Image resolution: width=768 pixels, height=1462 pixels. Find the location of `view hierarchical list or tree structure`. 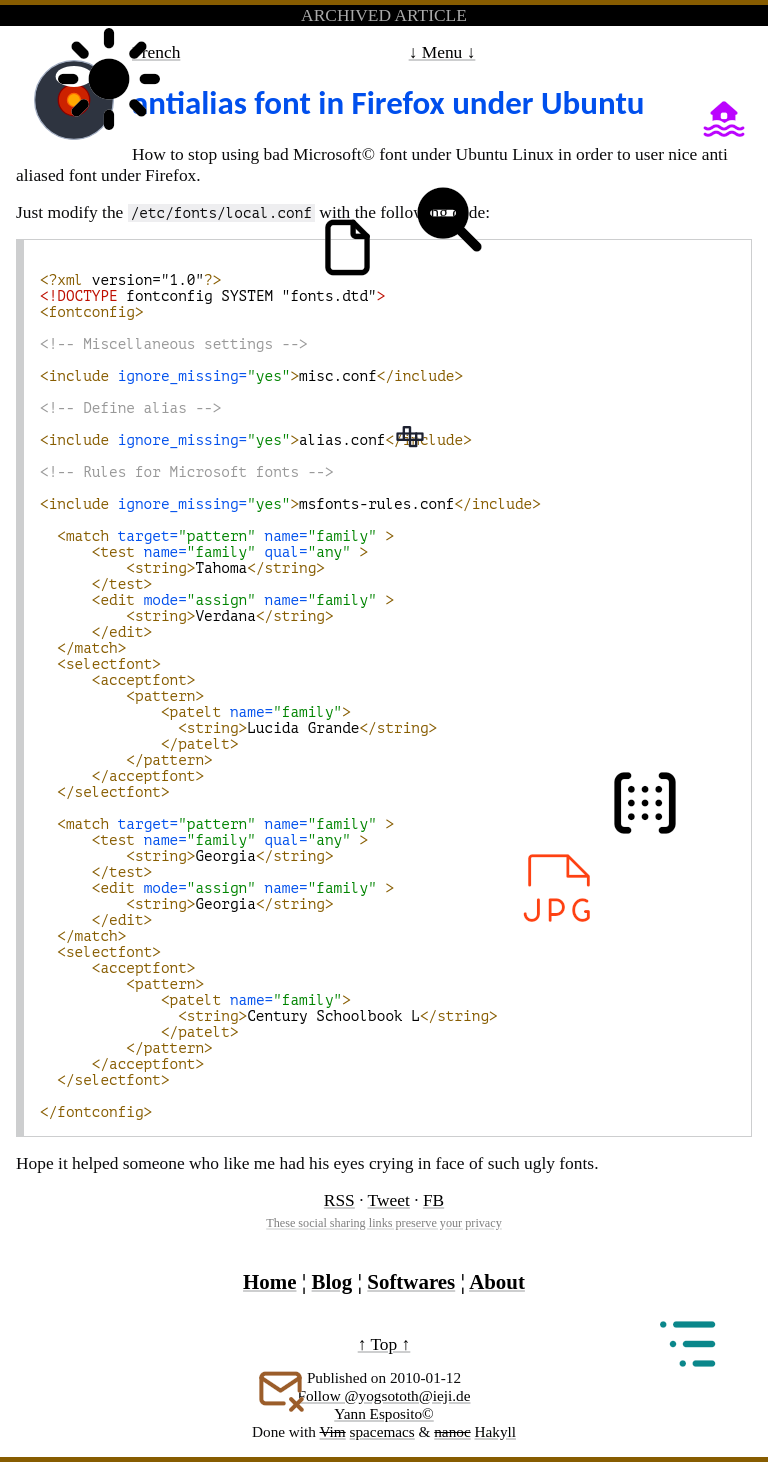

view hierarchical list or tree structure is located at coordinates (686, 1344).